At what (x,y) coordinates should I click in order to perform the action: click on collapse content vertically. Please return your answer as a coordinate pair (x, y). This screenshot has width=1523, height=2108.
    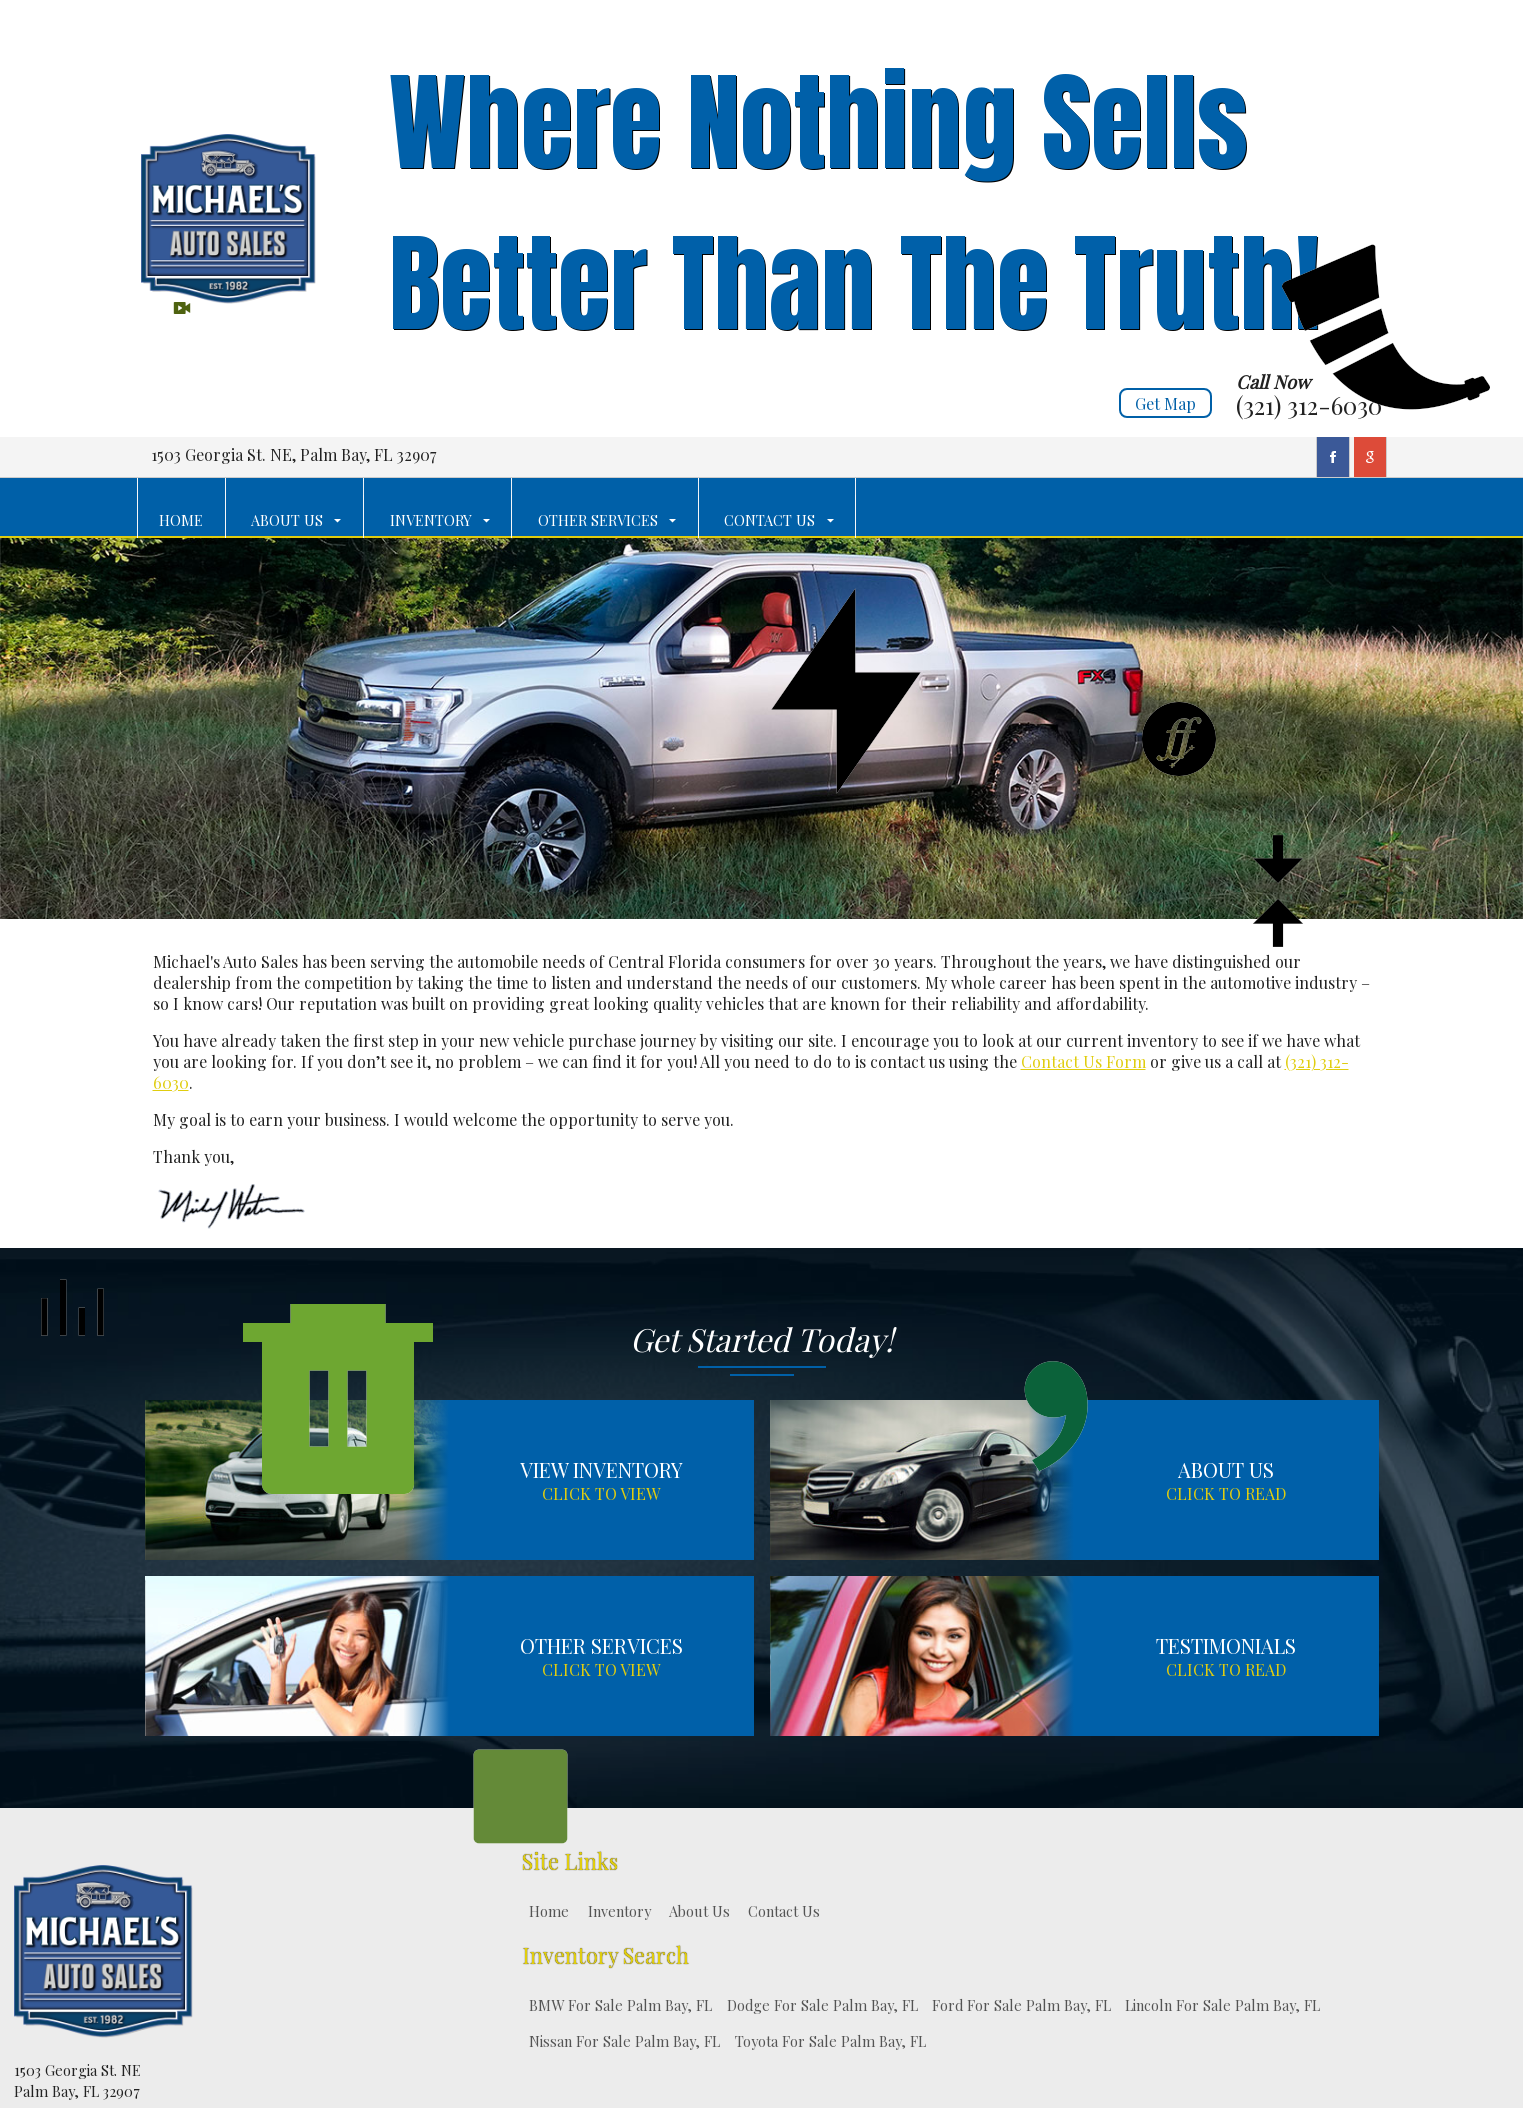
    Looking at the image, I should click on (1278, 891).